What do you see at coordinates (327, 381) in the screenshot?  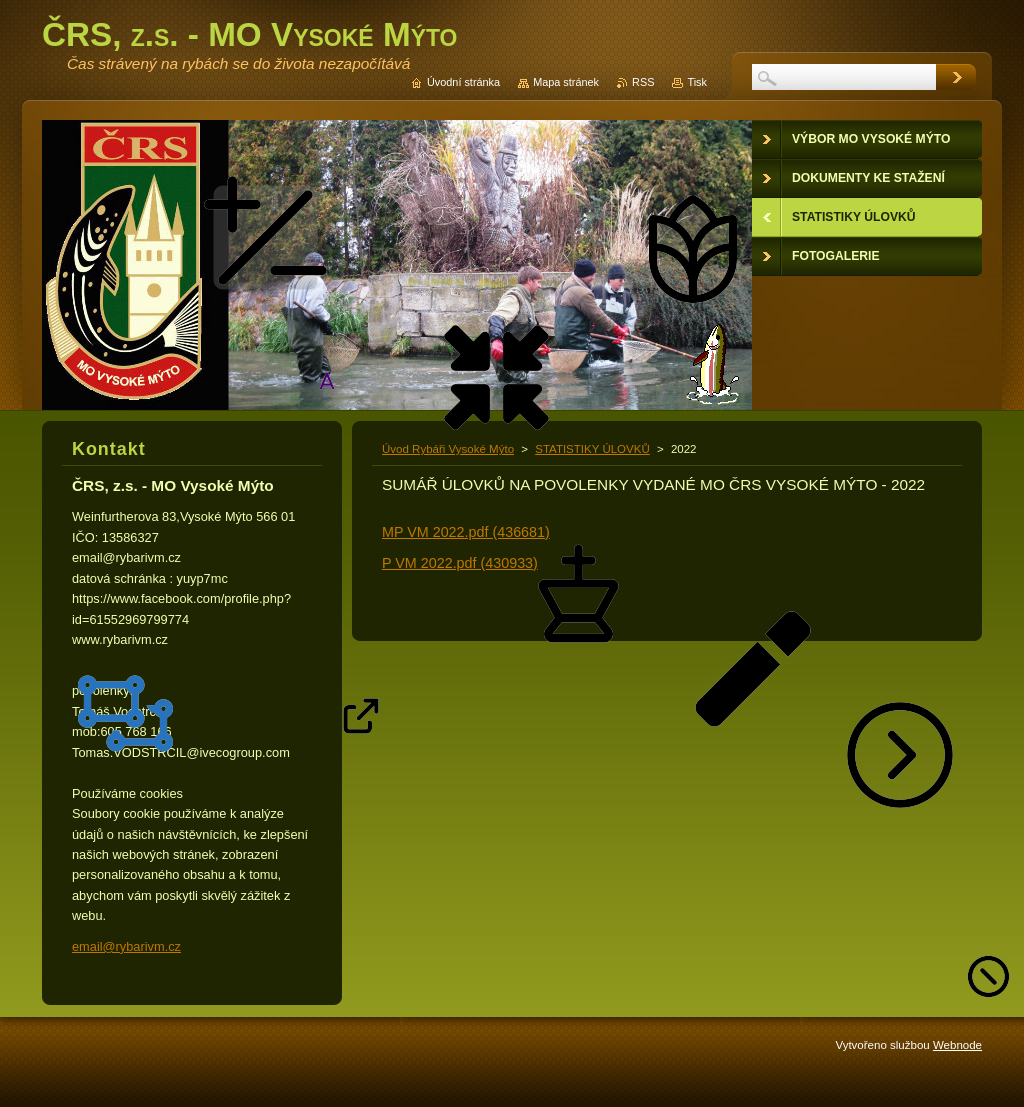 I see `indicates text formatting or font options` at bounding box center [327, 381].